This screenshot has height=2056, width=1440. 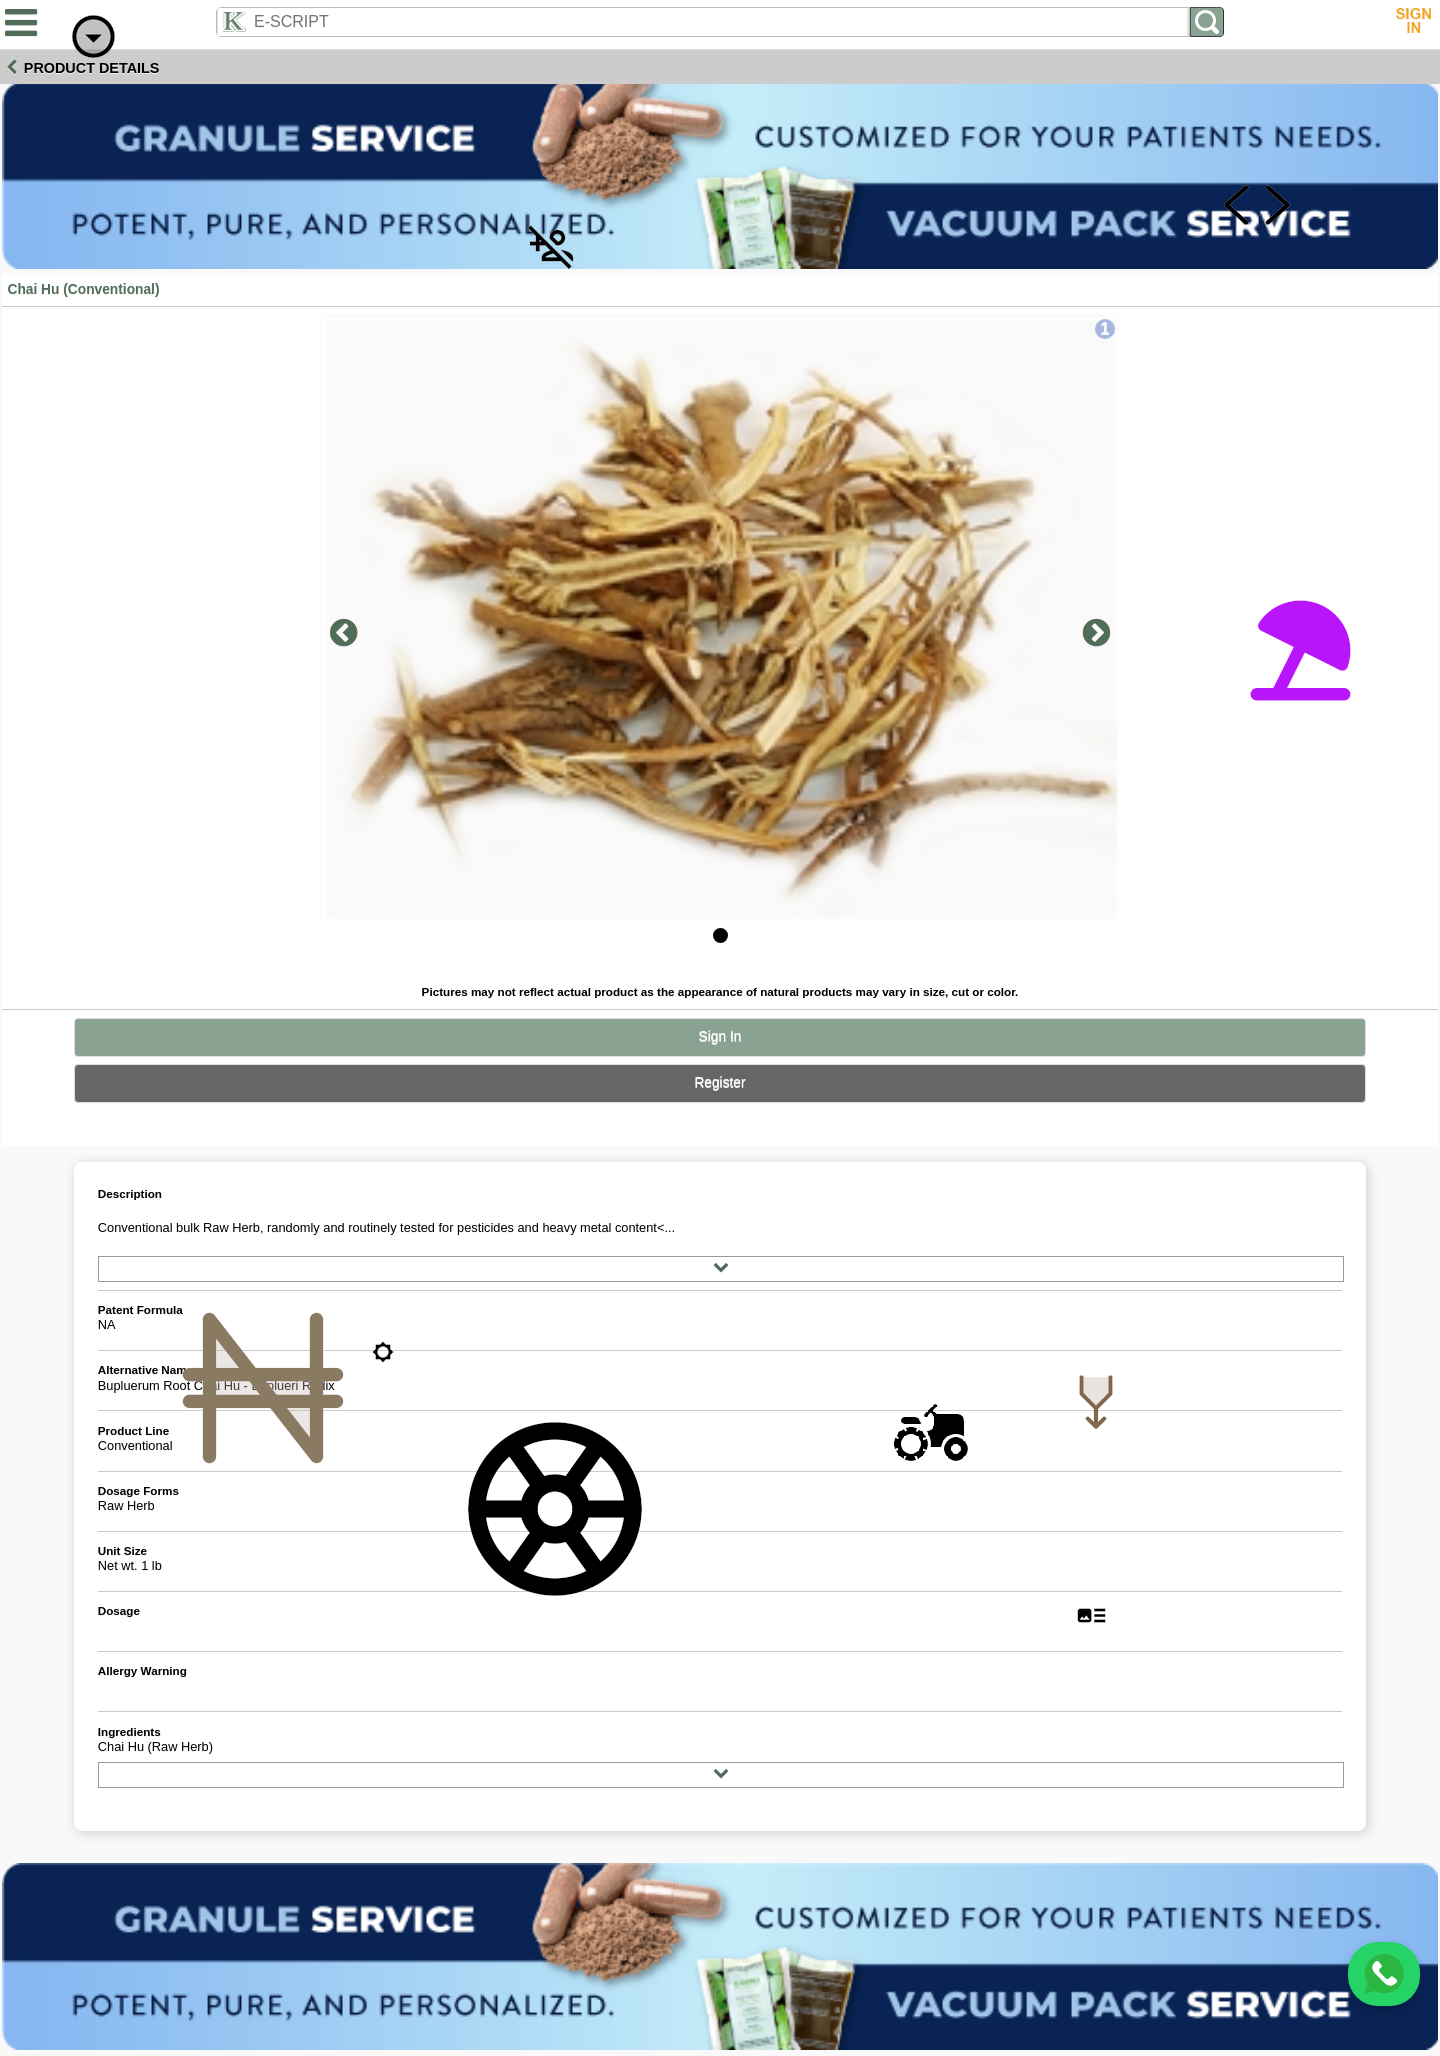 I want to click on view or select Nigerian naira currency, so click(x=263, y=1388).